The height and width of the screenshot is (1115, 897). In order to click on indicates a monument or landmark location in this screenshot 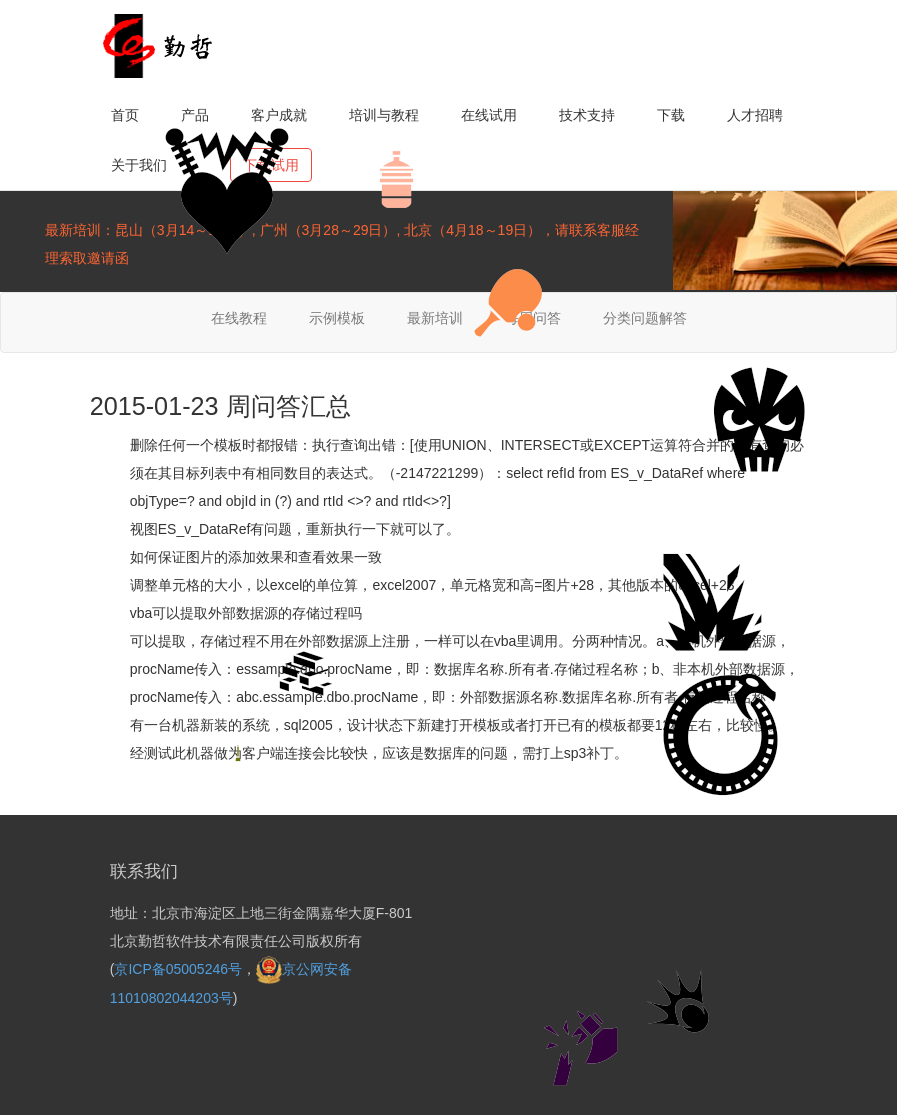, I will do `click(238, 753)`.